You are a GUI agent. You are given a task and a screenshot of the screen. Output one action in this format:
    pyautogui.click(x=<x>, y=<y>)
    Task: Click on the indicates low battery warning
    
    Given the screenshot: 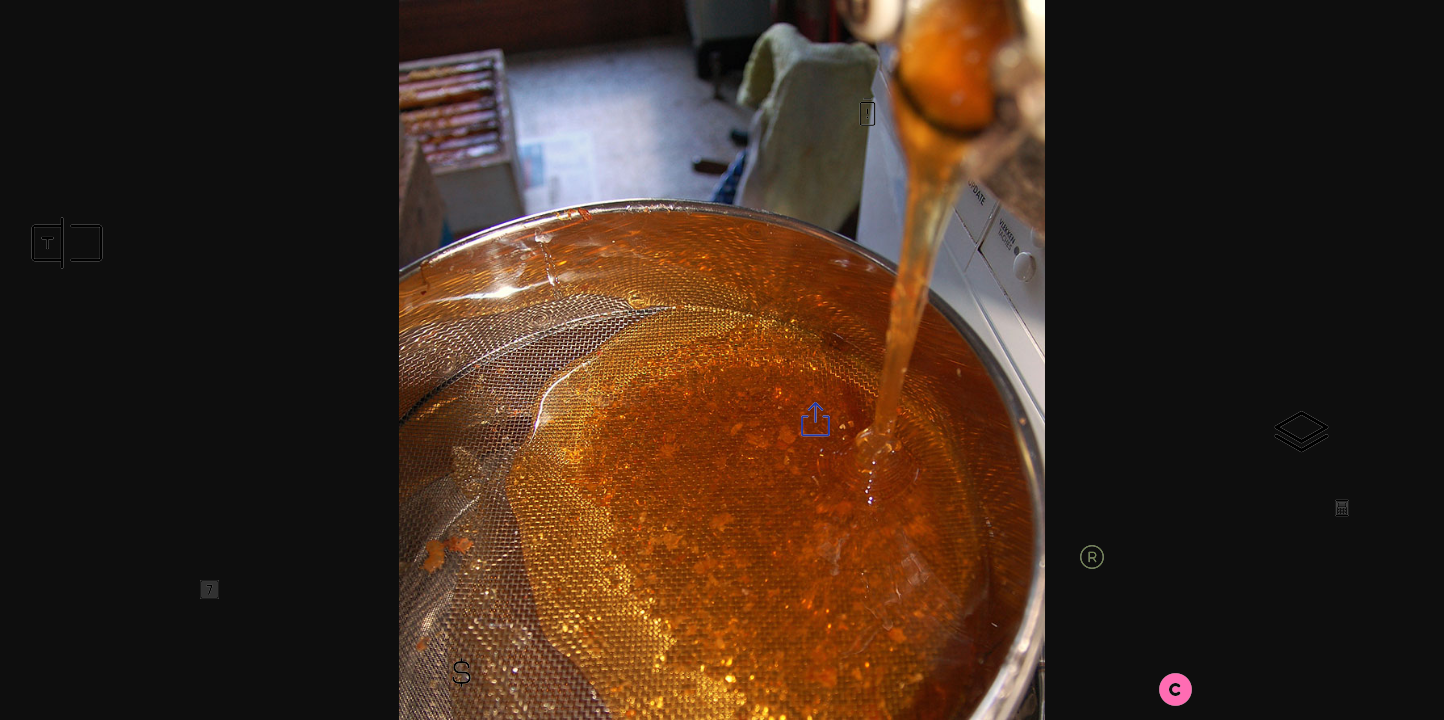 What is the action you would take?
    pyautogui.click(x=867, y=112)
    